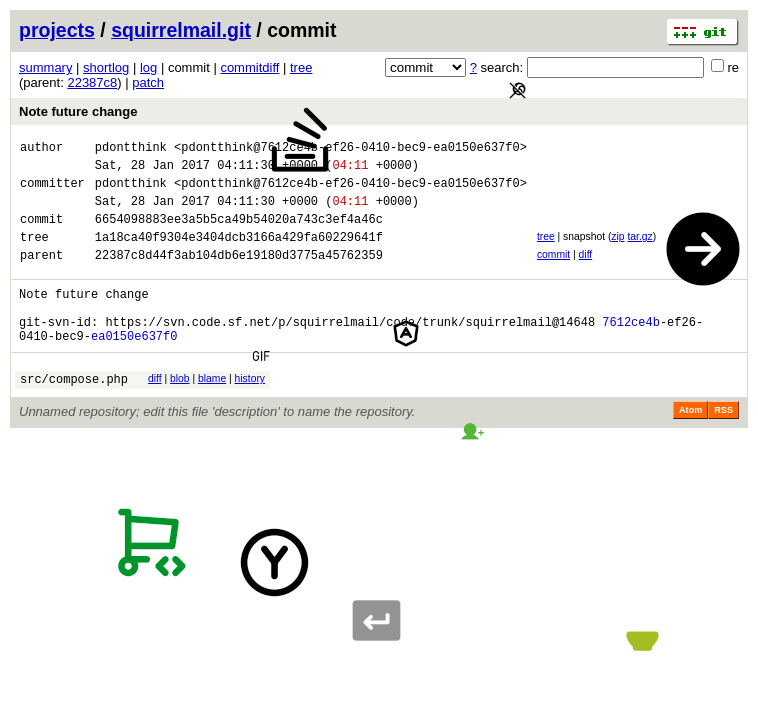 The height and width of the screenshot is (720, 758). I want to click on xbox controller Y button indicator, so click(274, 562).